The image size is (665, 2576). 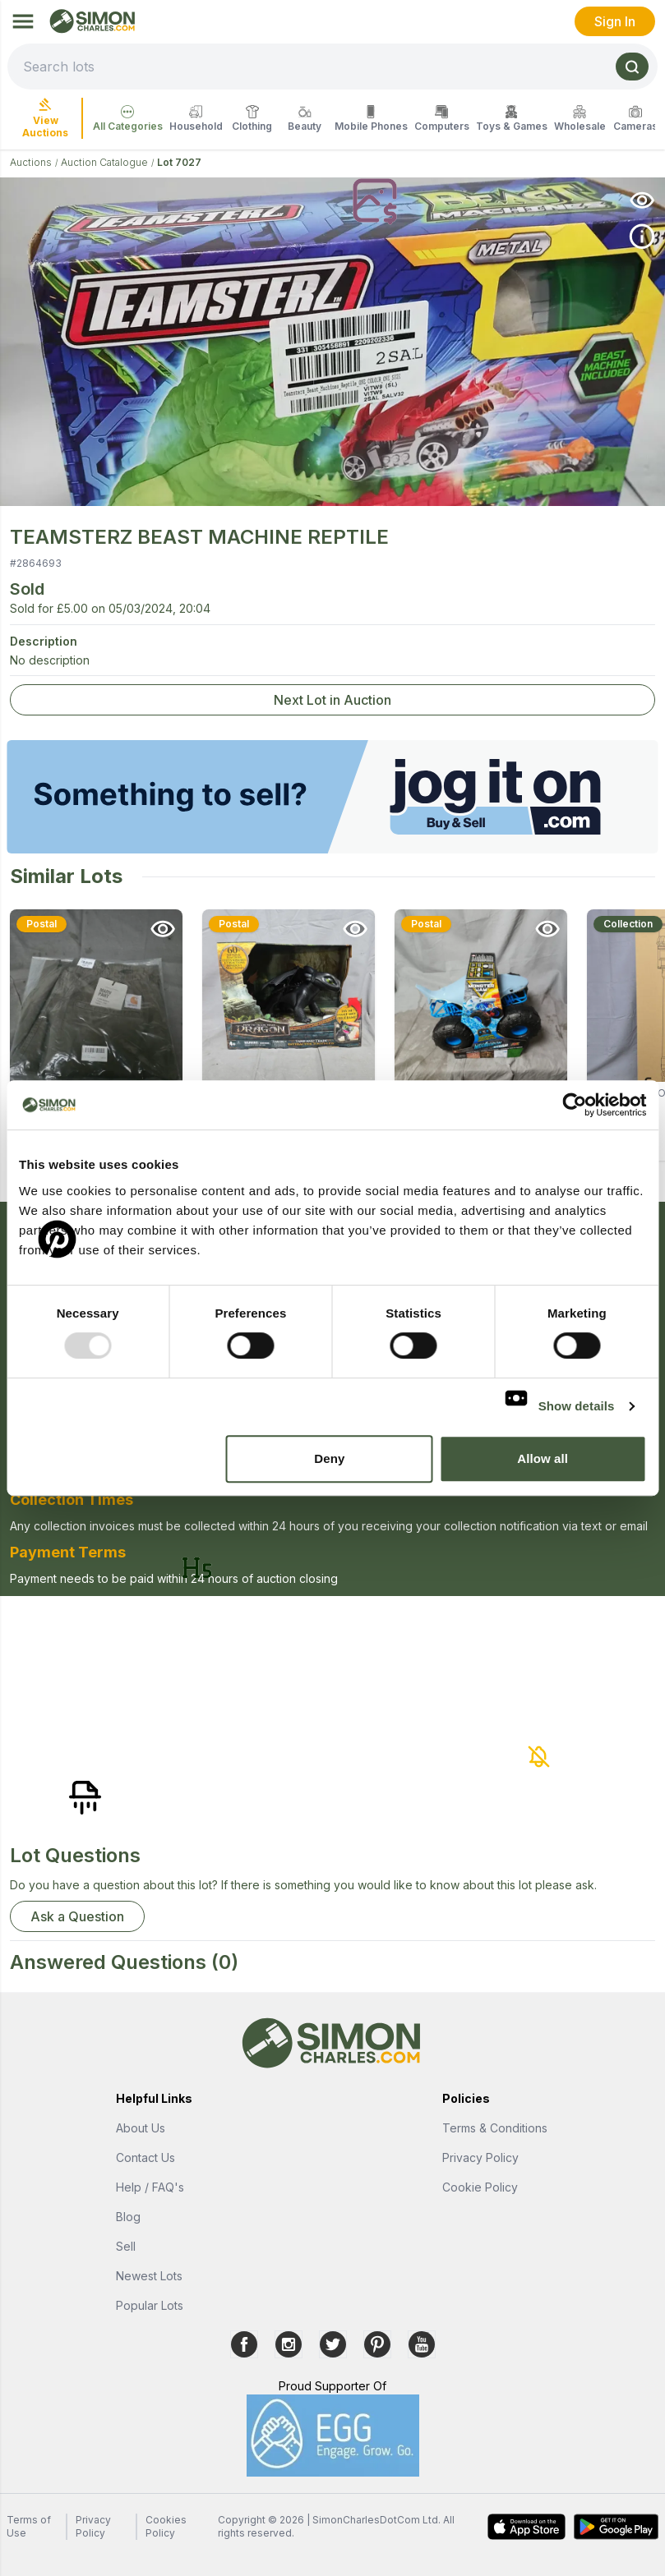 What do you see at coordinates (57, 1239) in the screenshot?
I see `open Pinterest app` at bounding box center [57, 1239].